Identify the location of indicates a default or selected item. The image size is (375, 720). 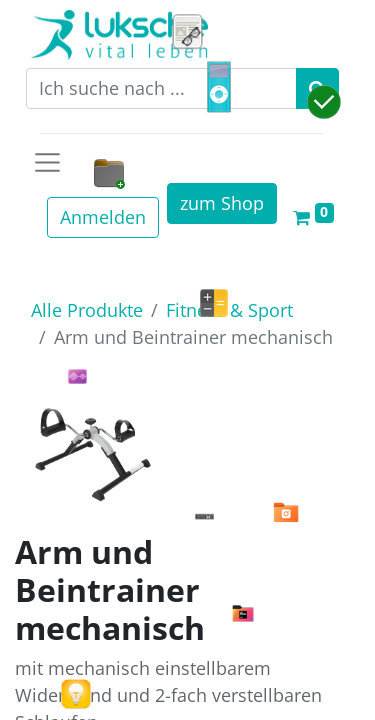
(324, 102).